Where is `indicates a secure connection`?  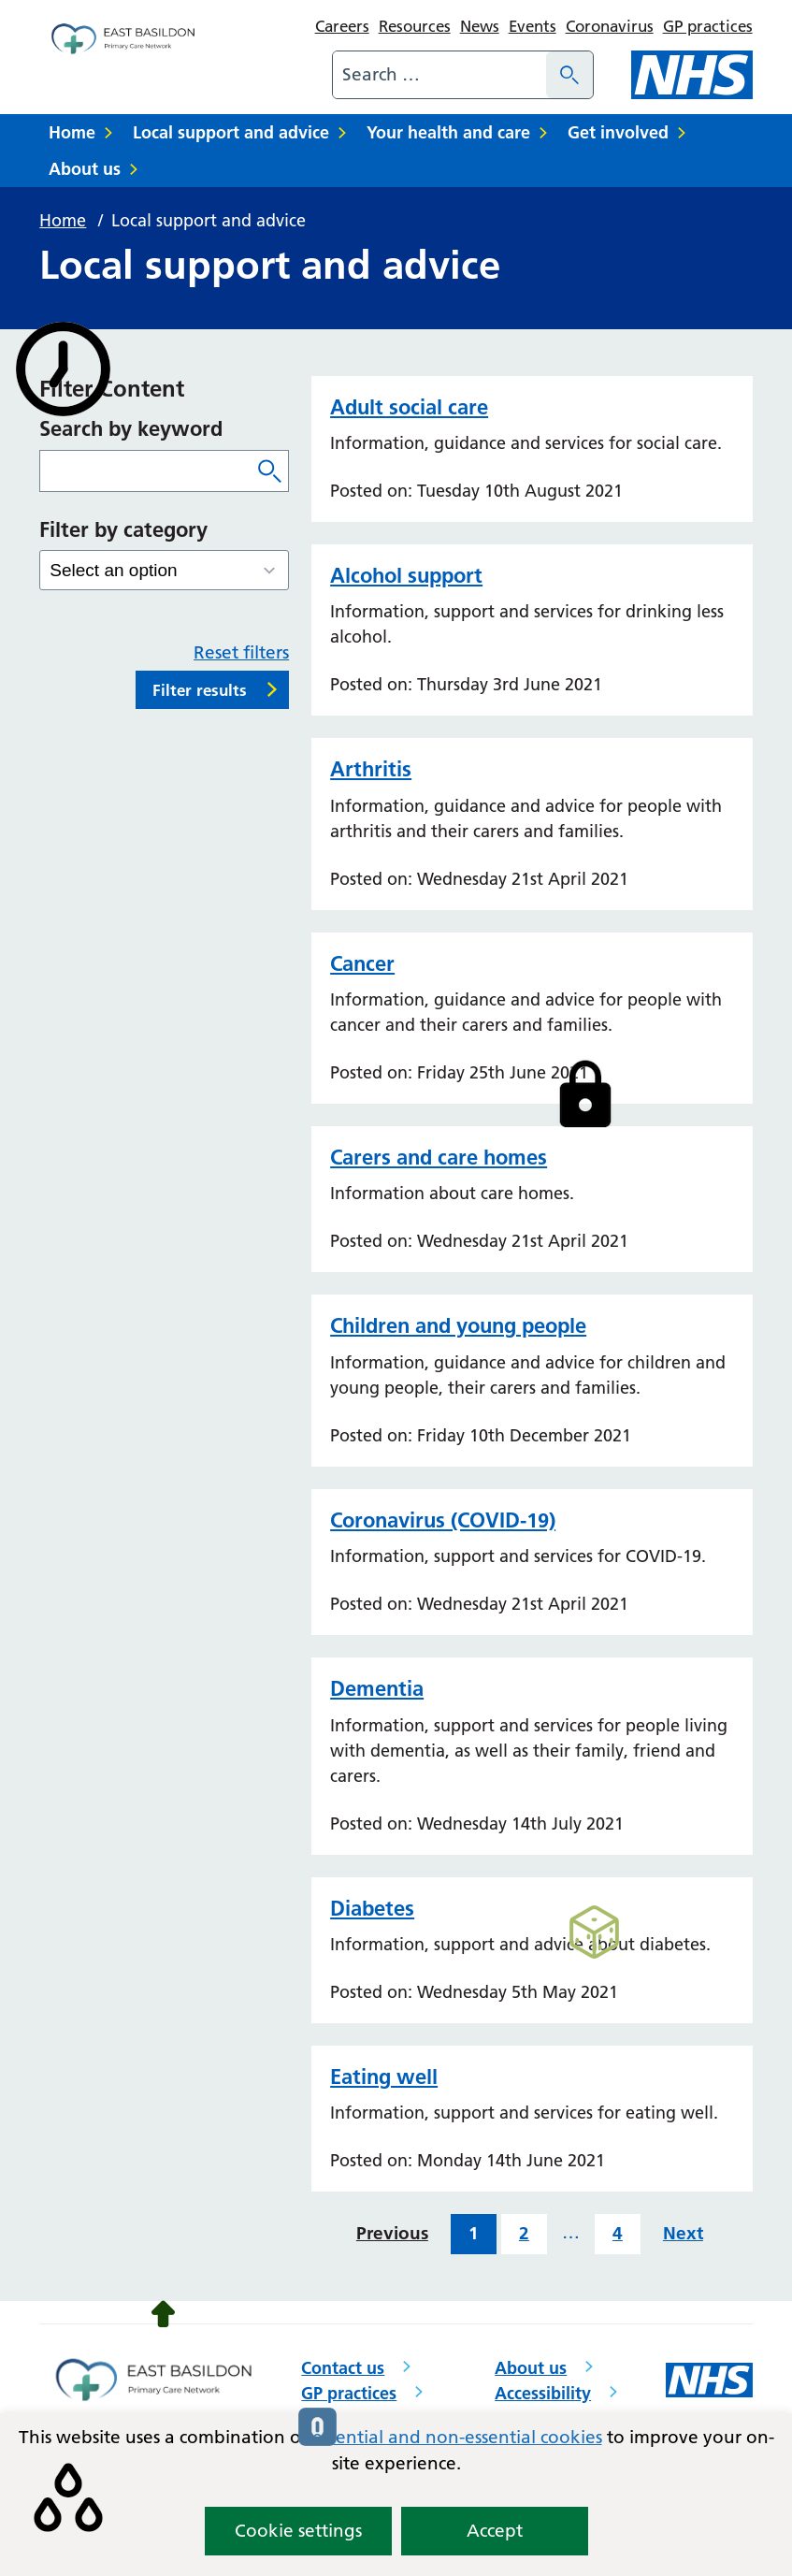
indicates a secure connection is located at coordinates (585, 1095).